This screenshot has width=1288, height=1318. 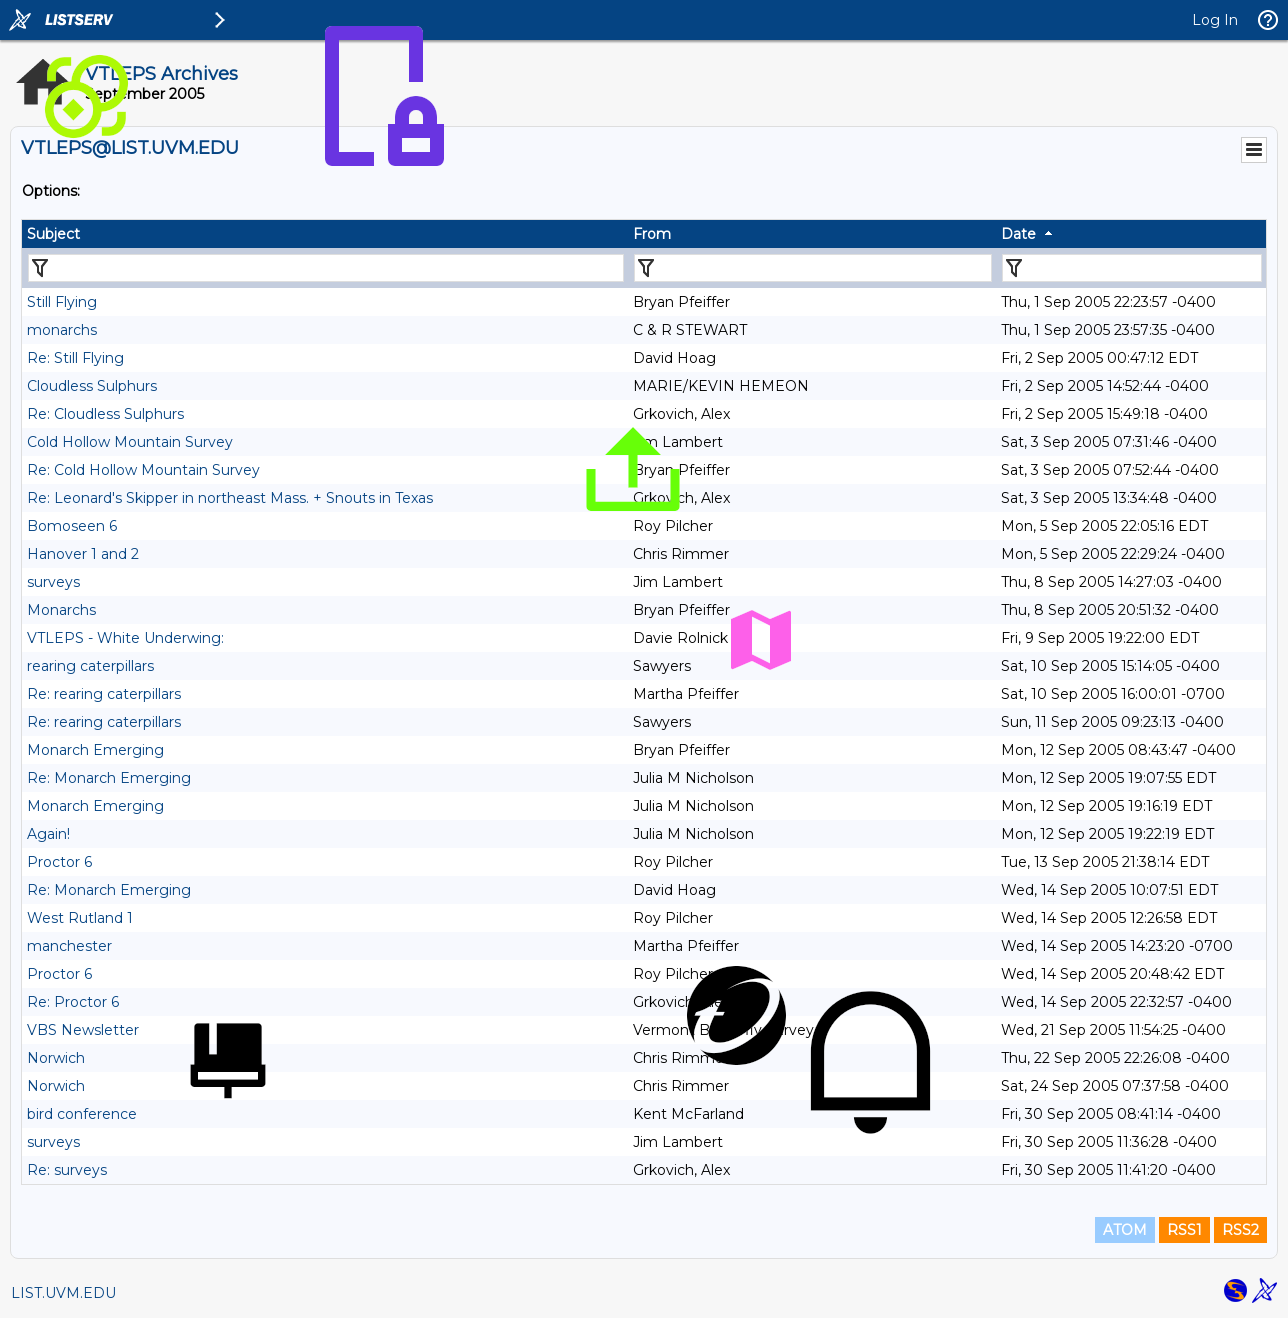 What do you see at coordinates (86, 96) in the screenshot?
I see `swap or exchange tokens/cryptocurrency` at bounding box center [86, 96].